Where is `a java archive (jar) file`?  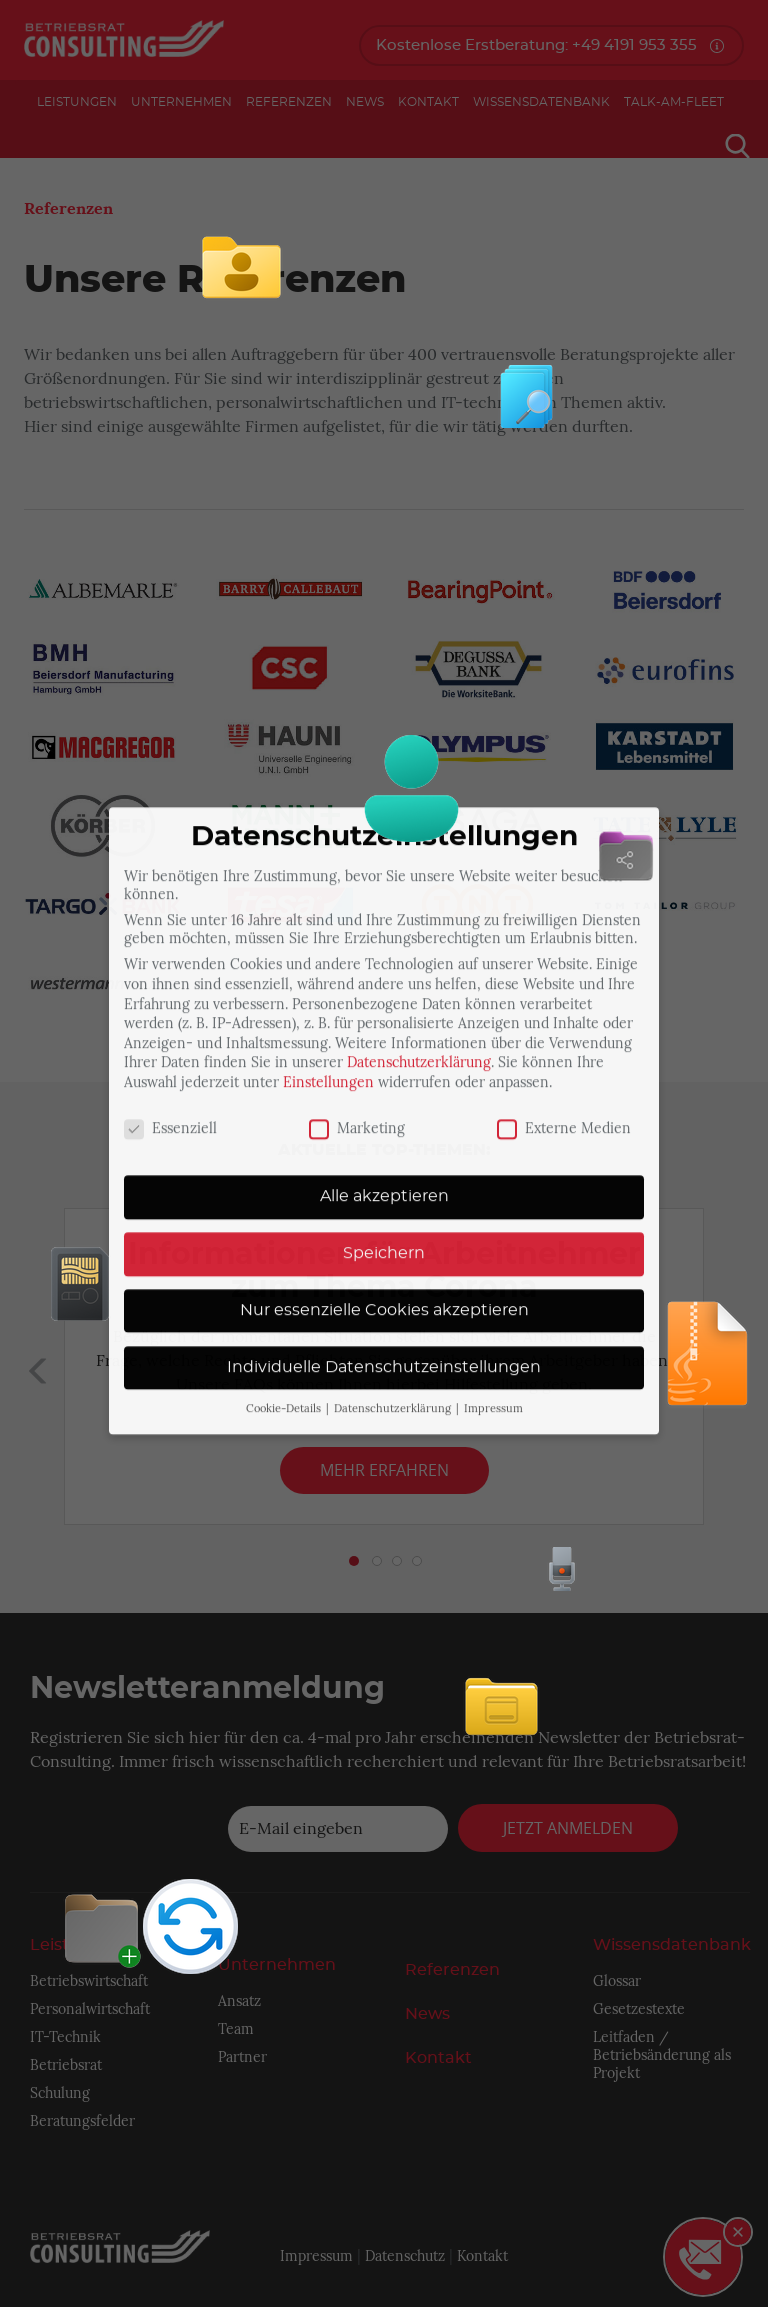 a java archive (jar) file is located at coordinates (707, 1355).